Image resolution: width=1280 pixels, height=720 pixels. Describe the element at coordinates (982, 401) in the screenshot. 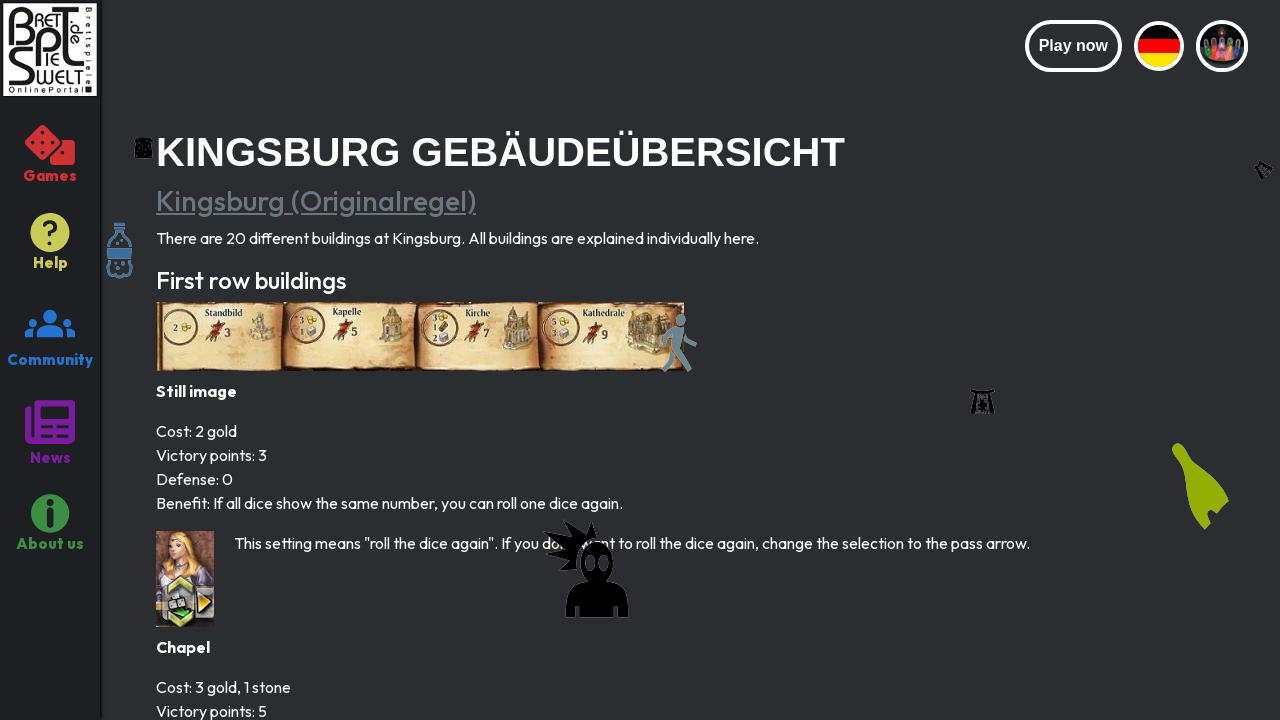

I see `enter a magic portal or dimensional gateway` at that location.